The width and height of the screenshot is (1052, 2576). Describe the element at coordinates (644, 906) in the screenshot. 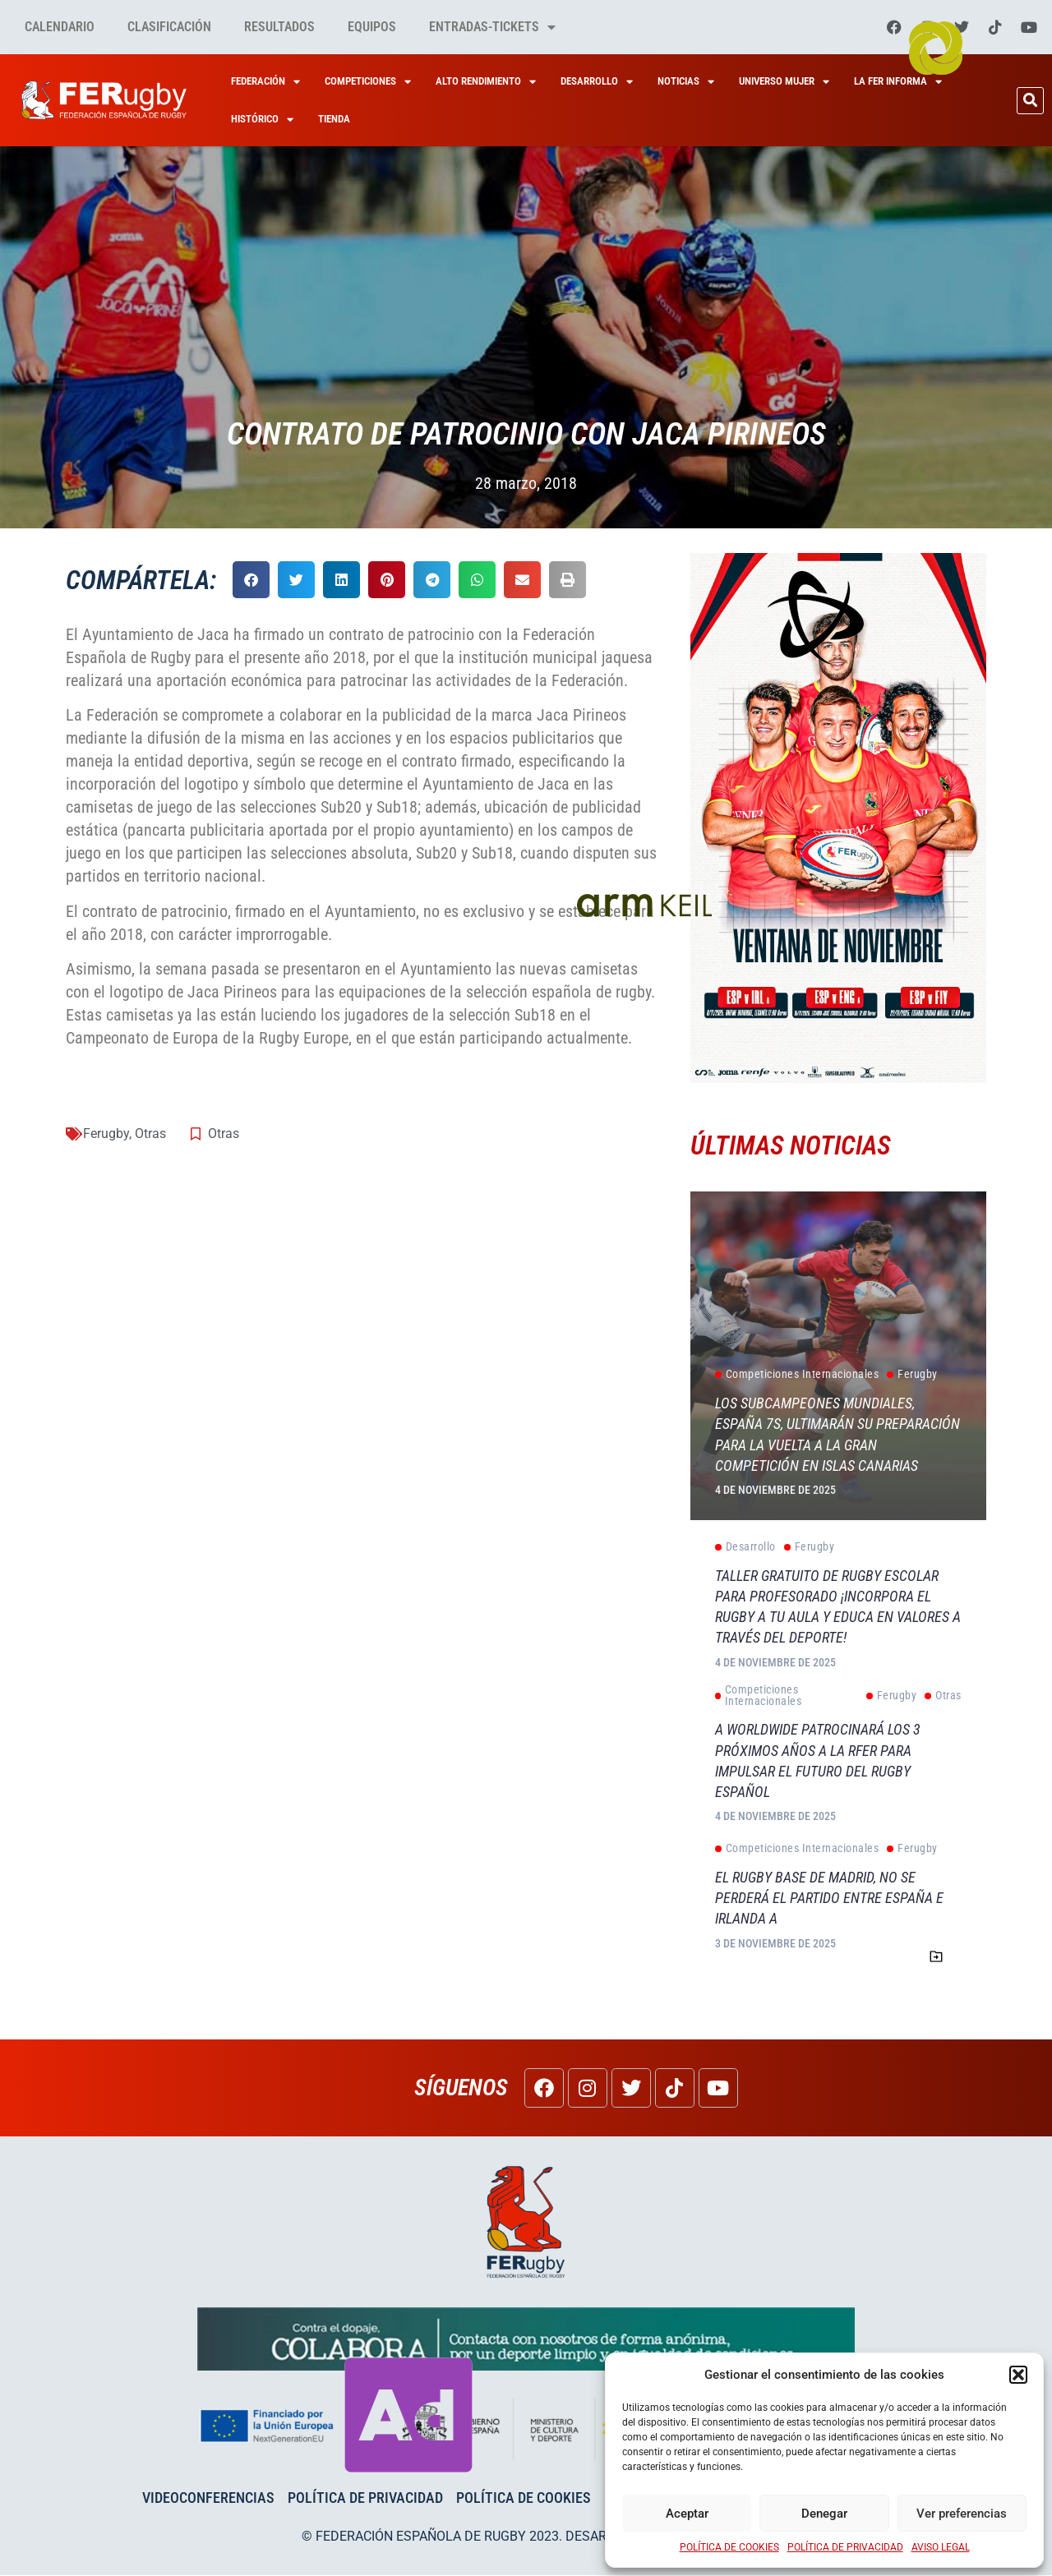

I see `arm keil brand logo` at that location.